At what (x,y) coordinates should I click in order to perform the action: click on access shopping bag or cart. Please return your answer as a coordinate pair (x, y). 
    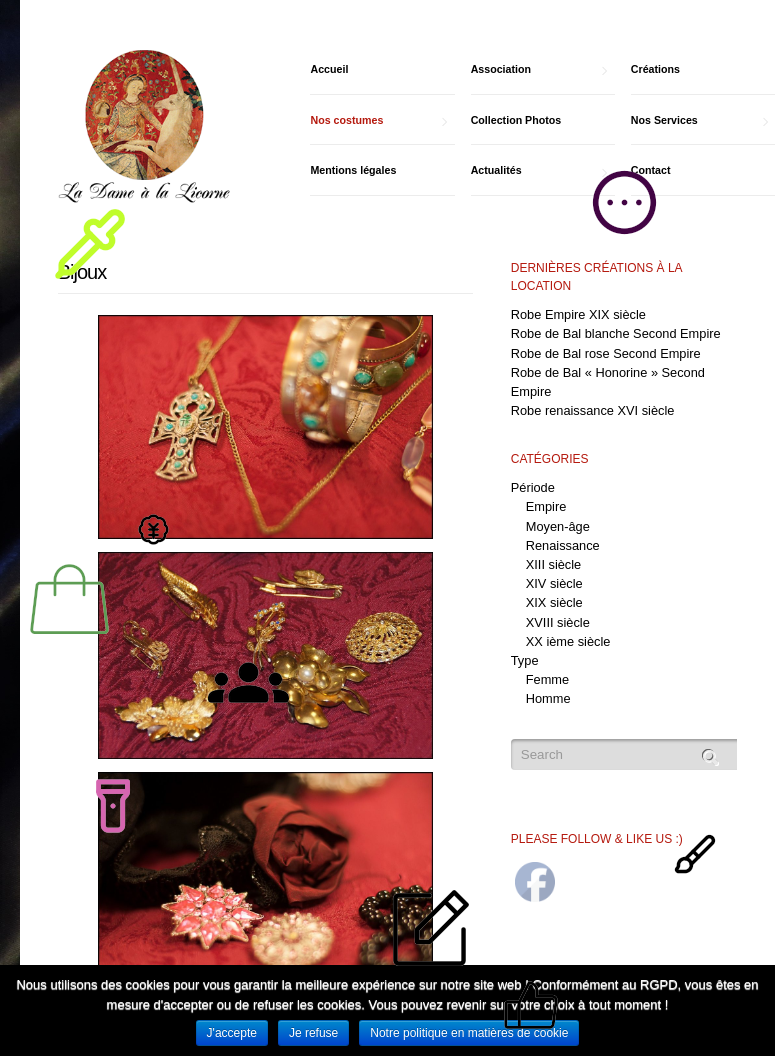
    Looking at the image, I should click on (69, 603).